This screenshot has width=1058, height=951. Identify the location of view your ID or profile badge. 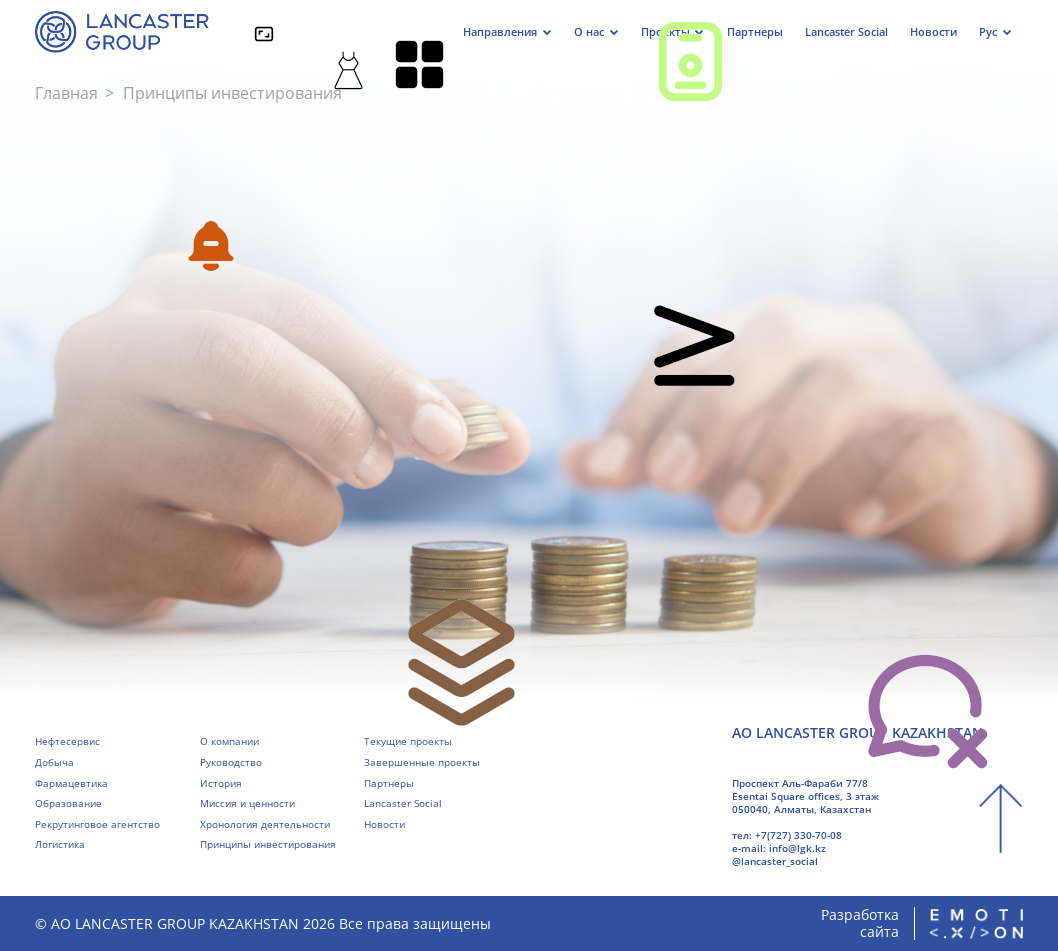
(690, 61).